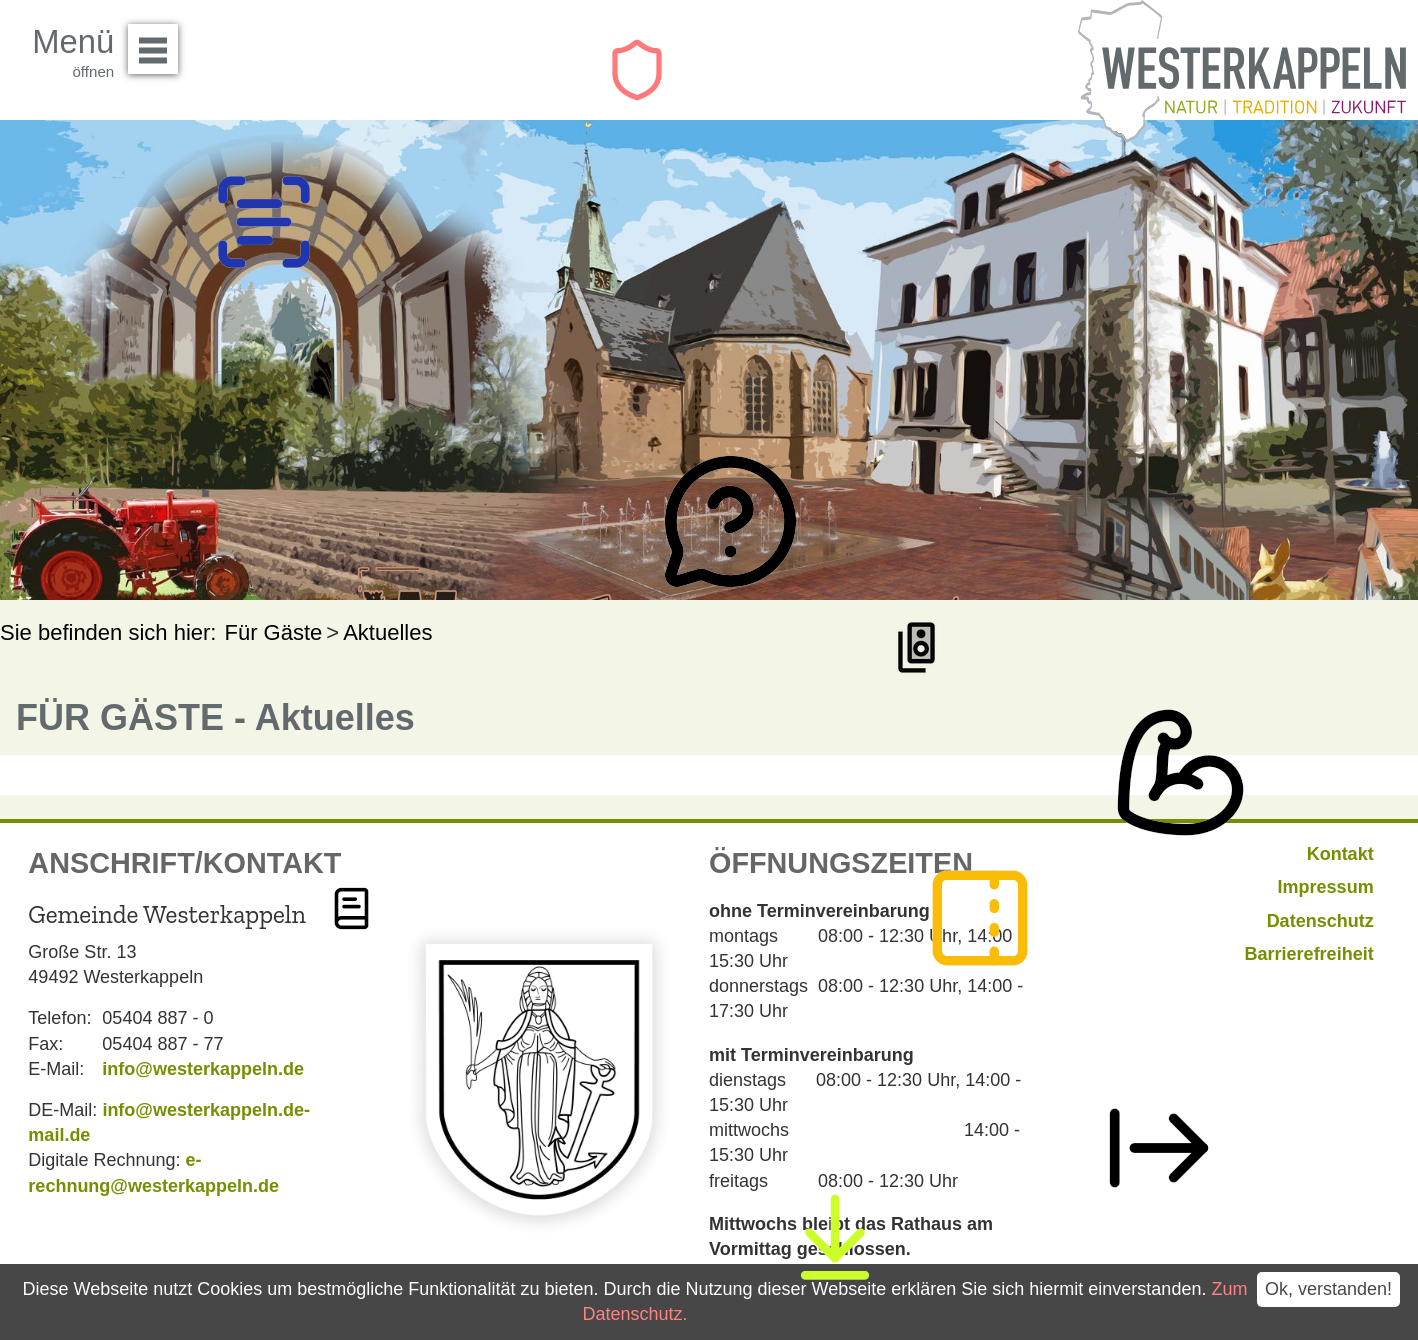 The height and width of the screenshot is (1340, 1418). Describe the element at coordinates (351, 908) in the screenshot. I see `open a book or reading view` at that location.